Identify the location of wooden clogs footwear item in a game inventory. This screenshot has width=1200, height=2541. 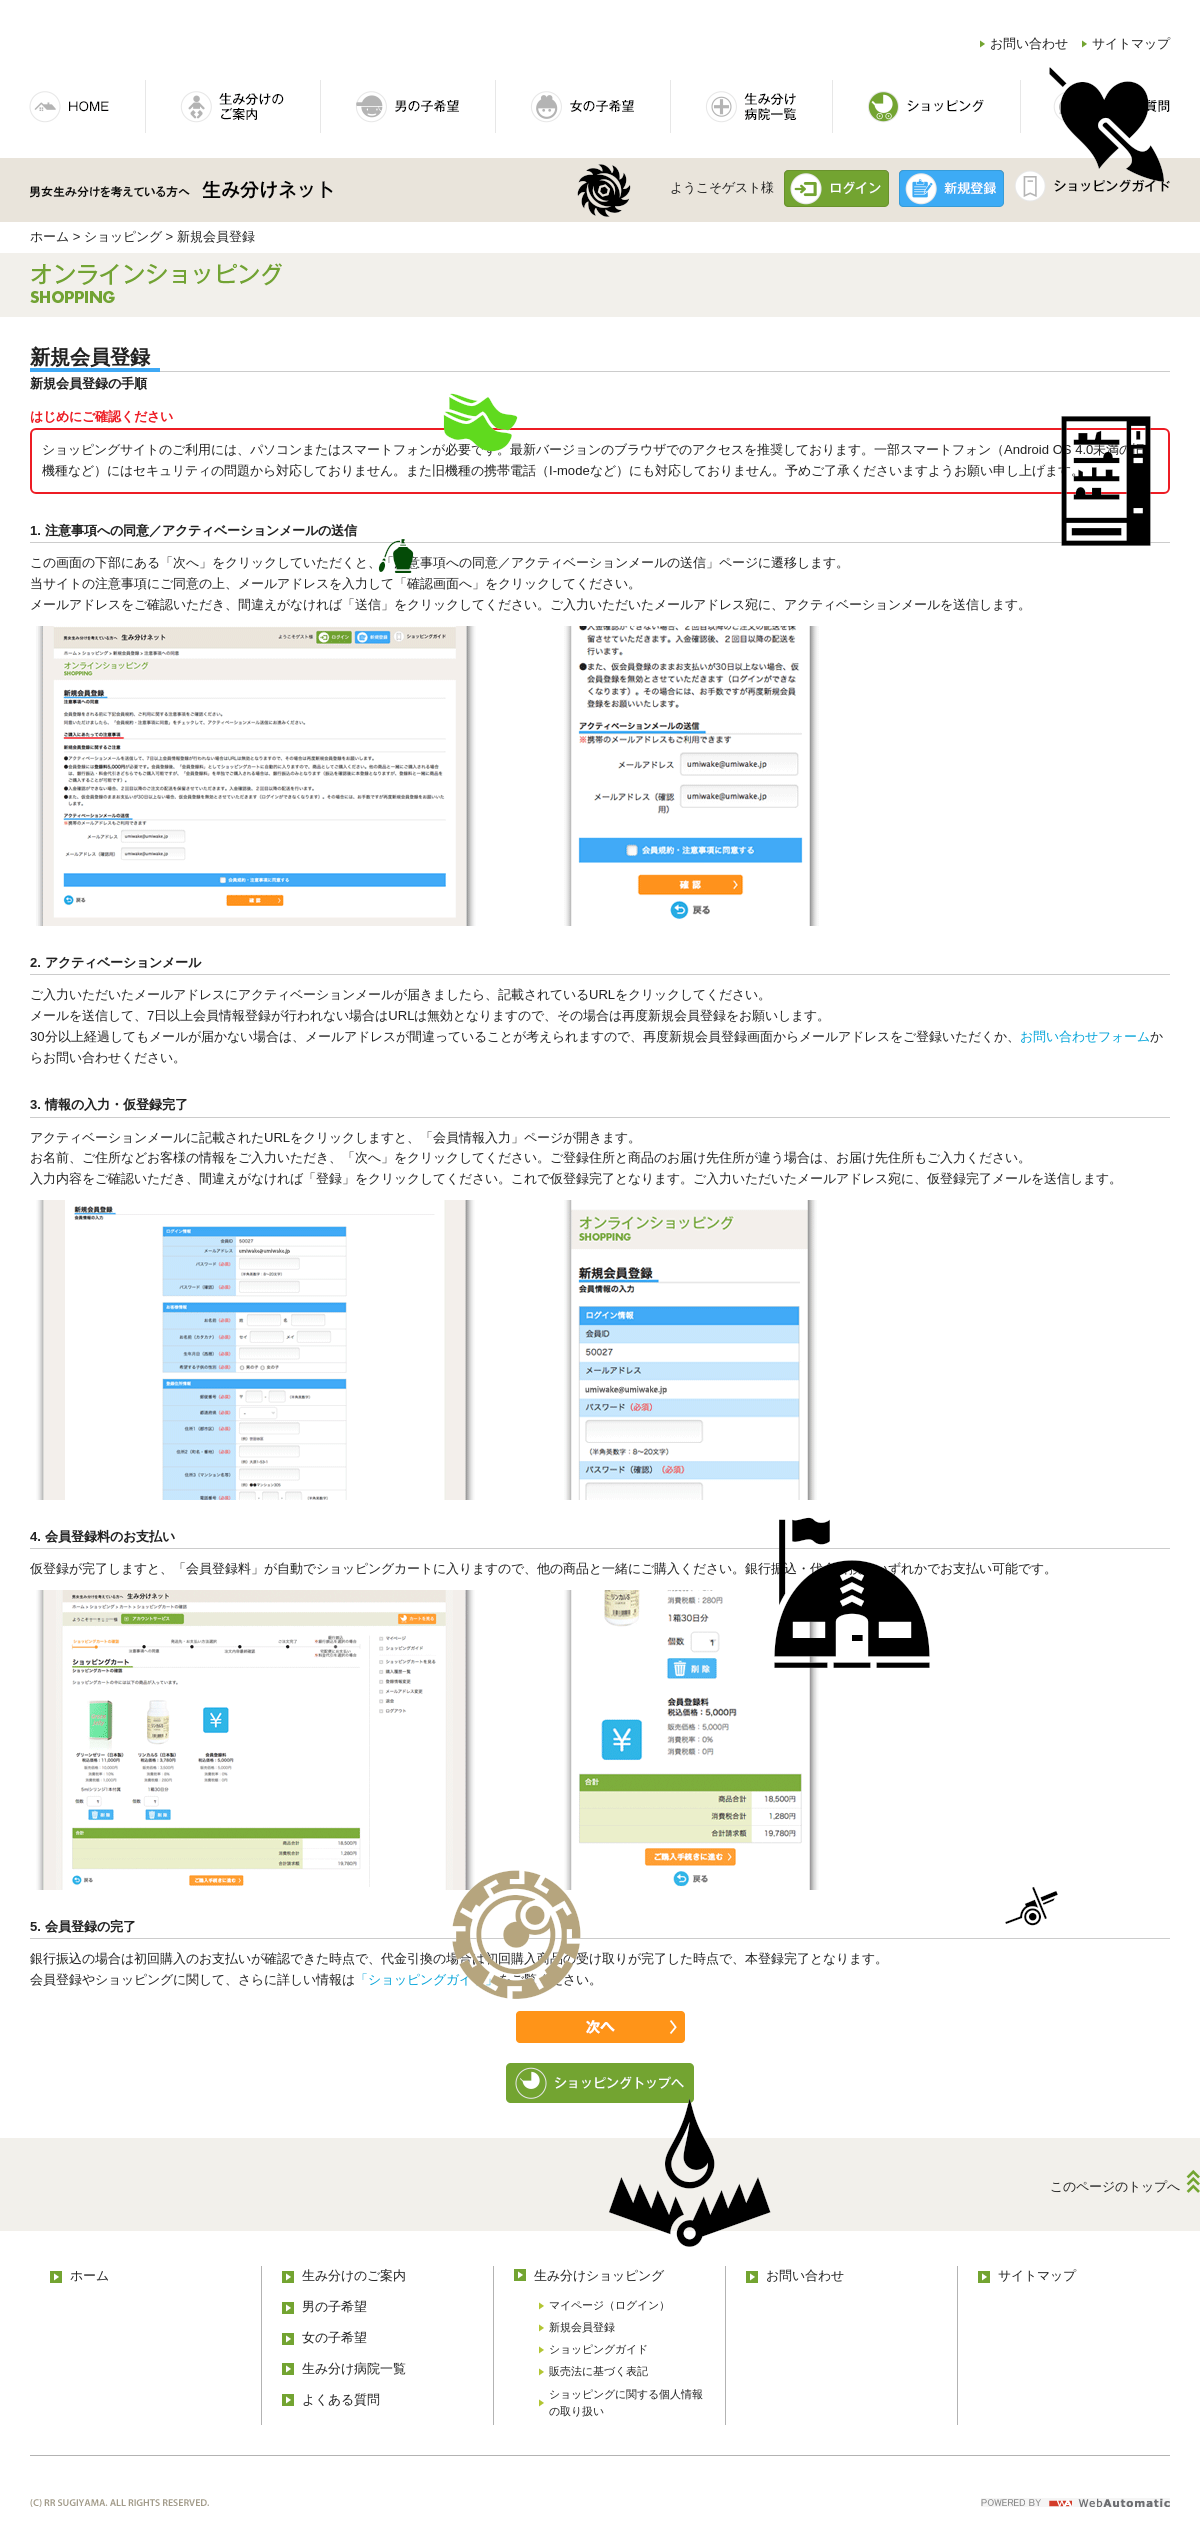
(480, 422).